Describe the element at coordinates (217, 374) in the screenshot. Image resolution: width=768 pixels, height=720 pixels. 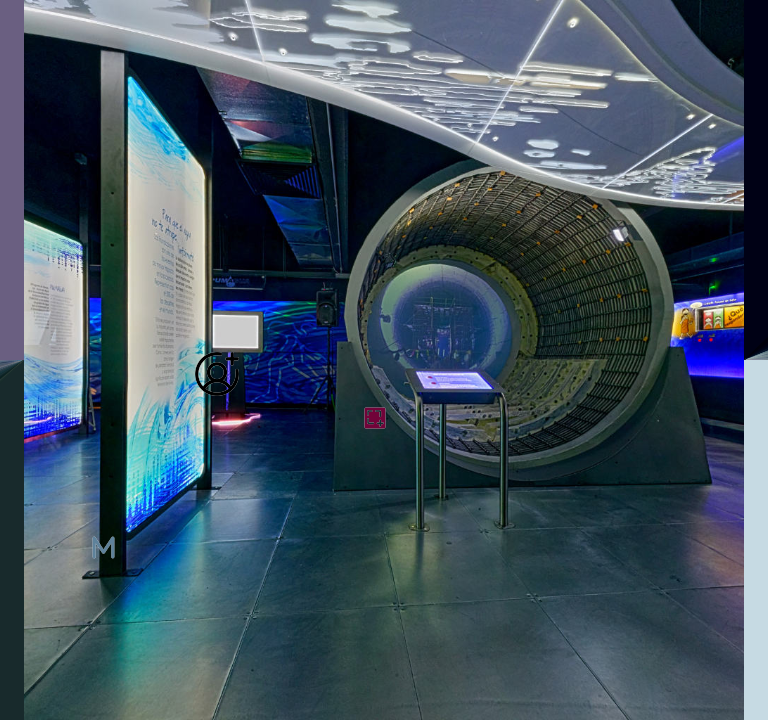
I see `add a new user or contact` at that location.